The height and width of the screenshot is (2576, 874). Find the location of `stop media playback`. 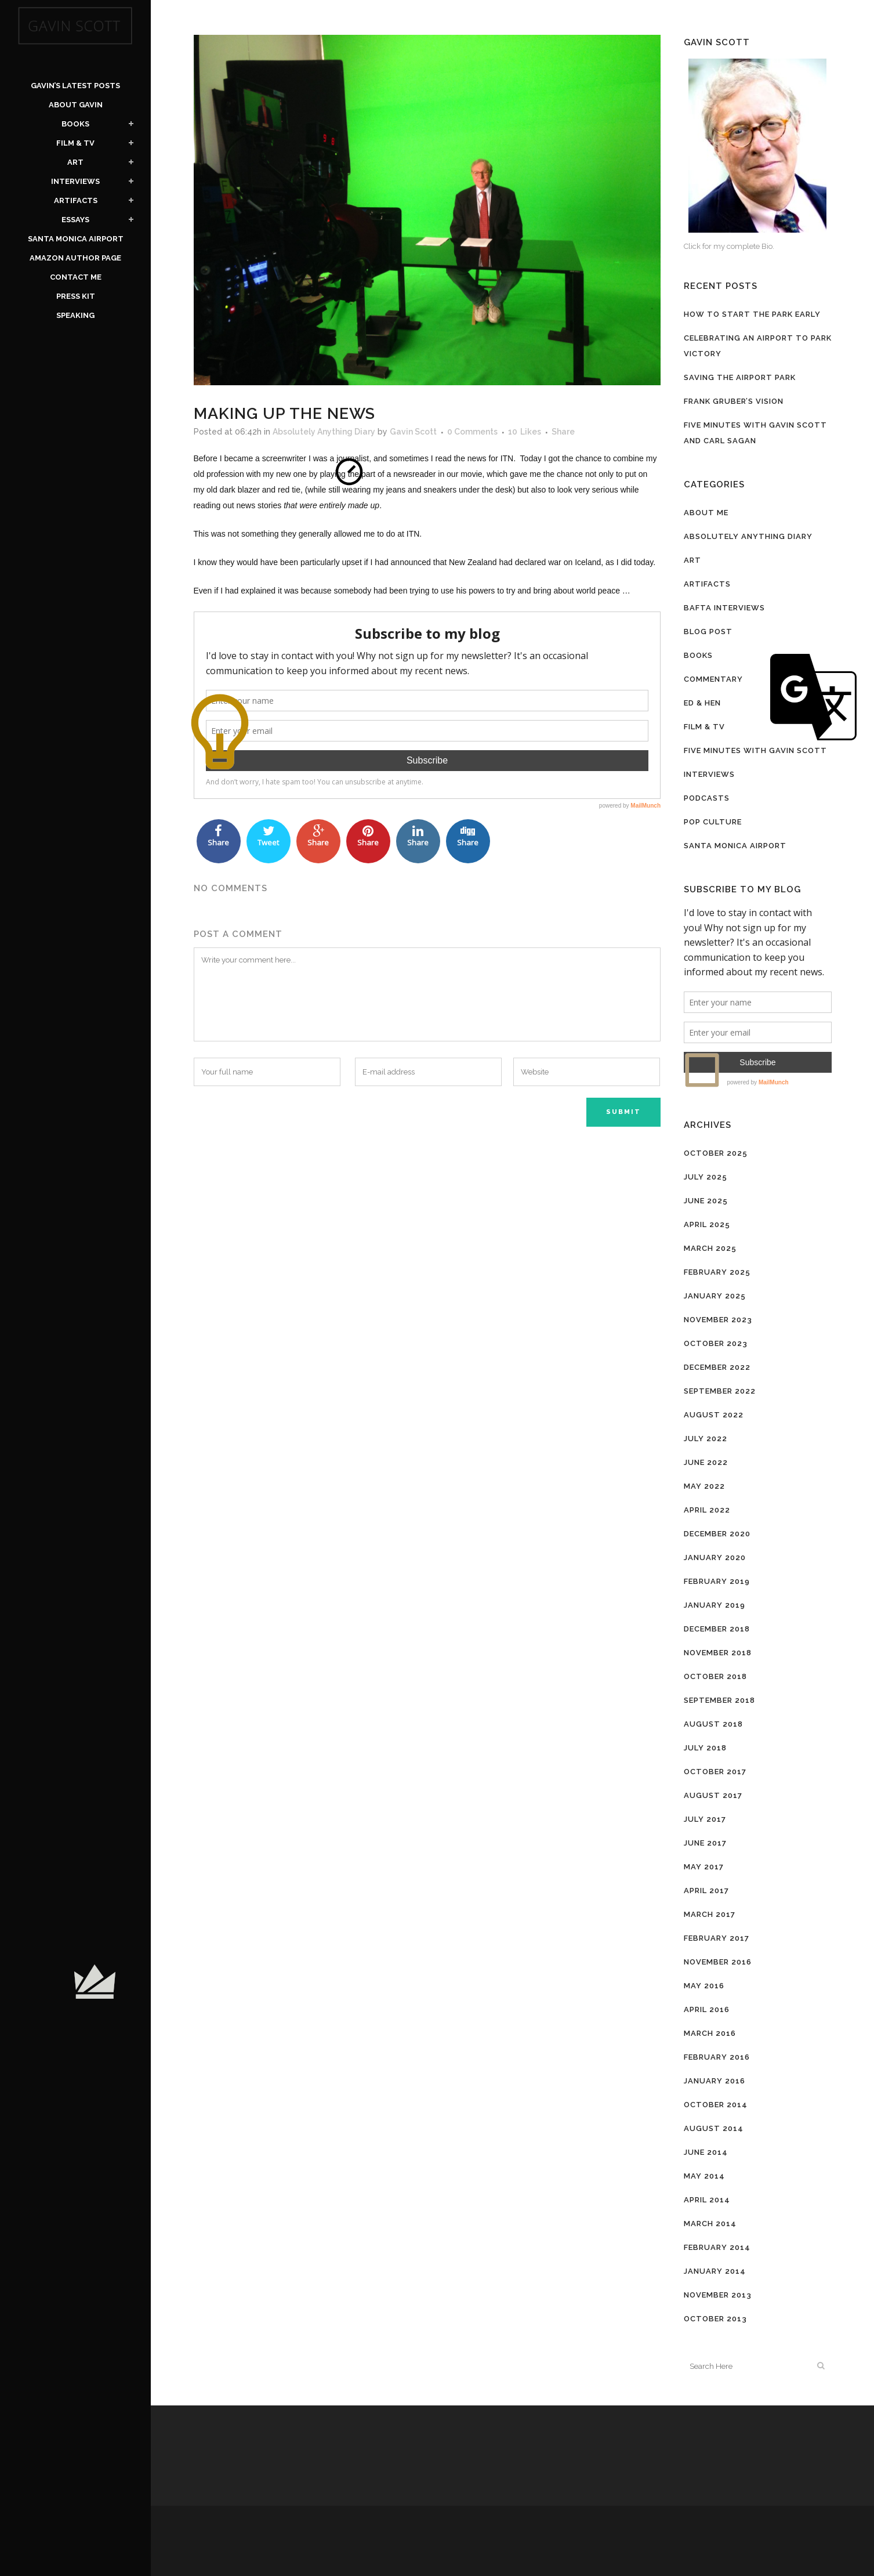

stop media playback is located at coordinates (702, 1070).